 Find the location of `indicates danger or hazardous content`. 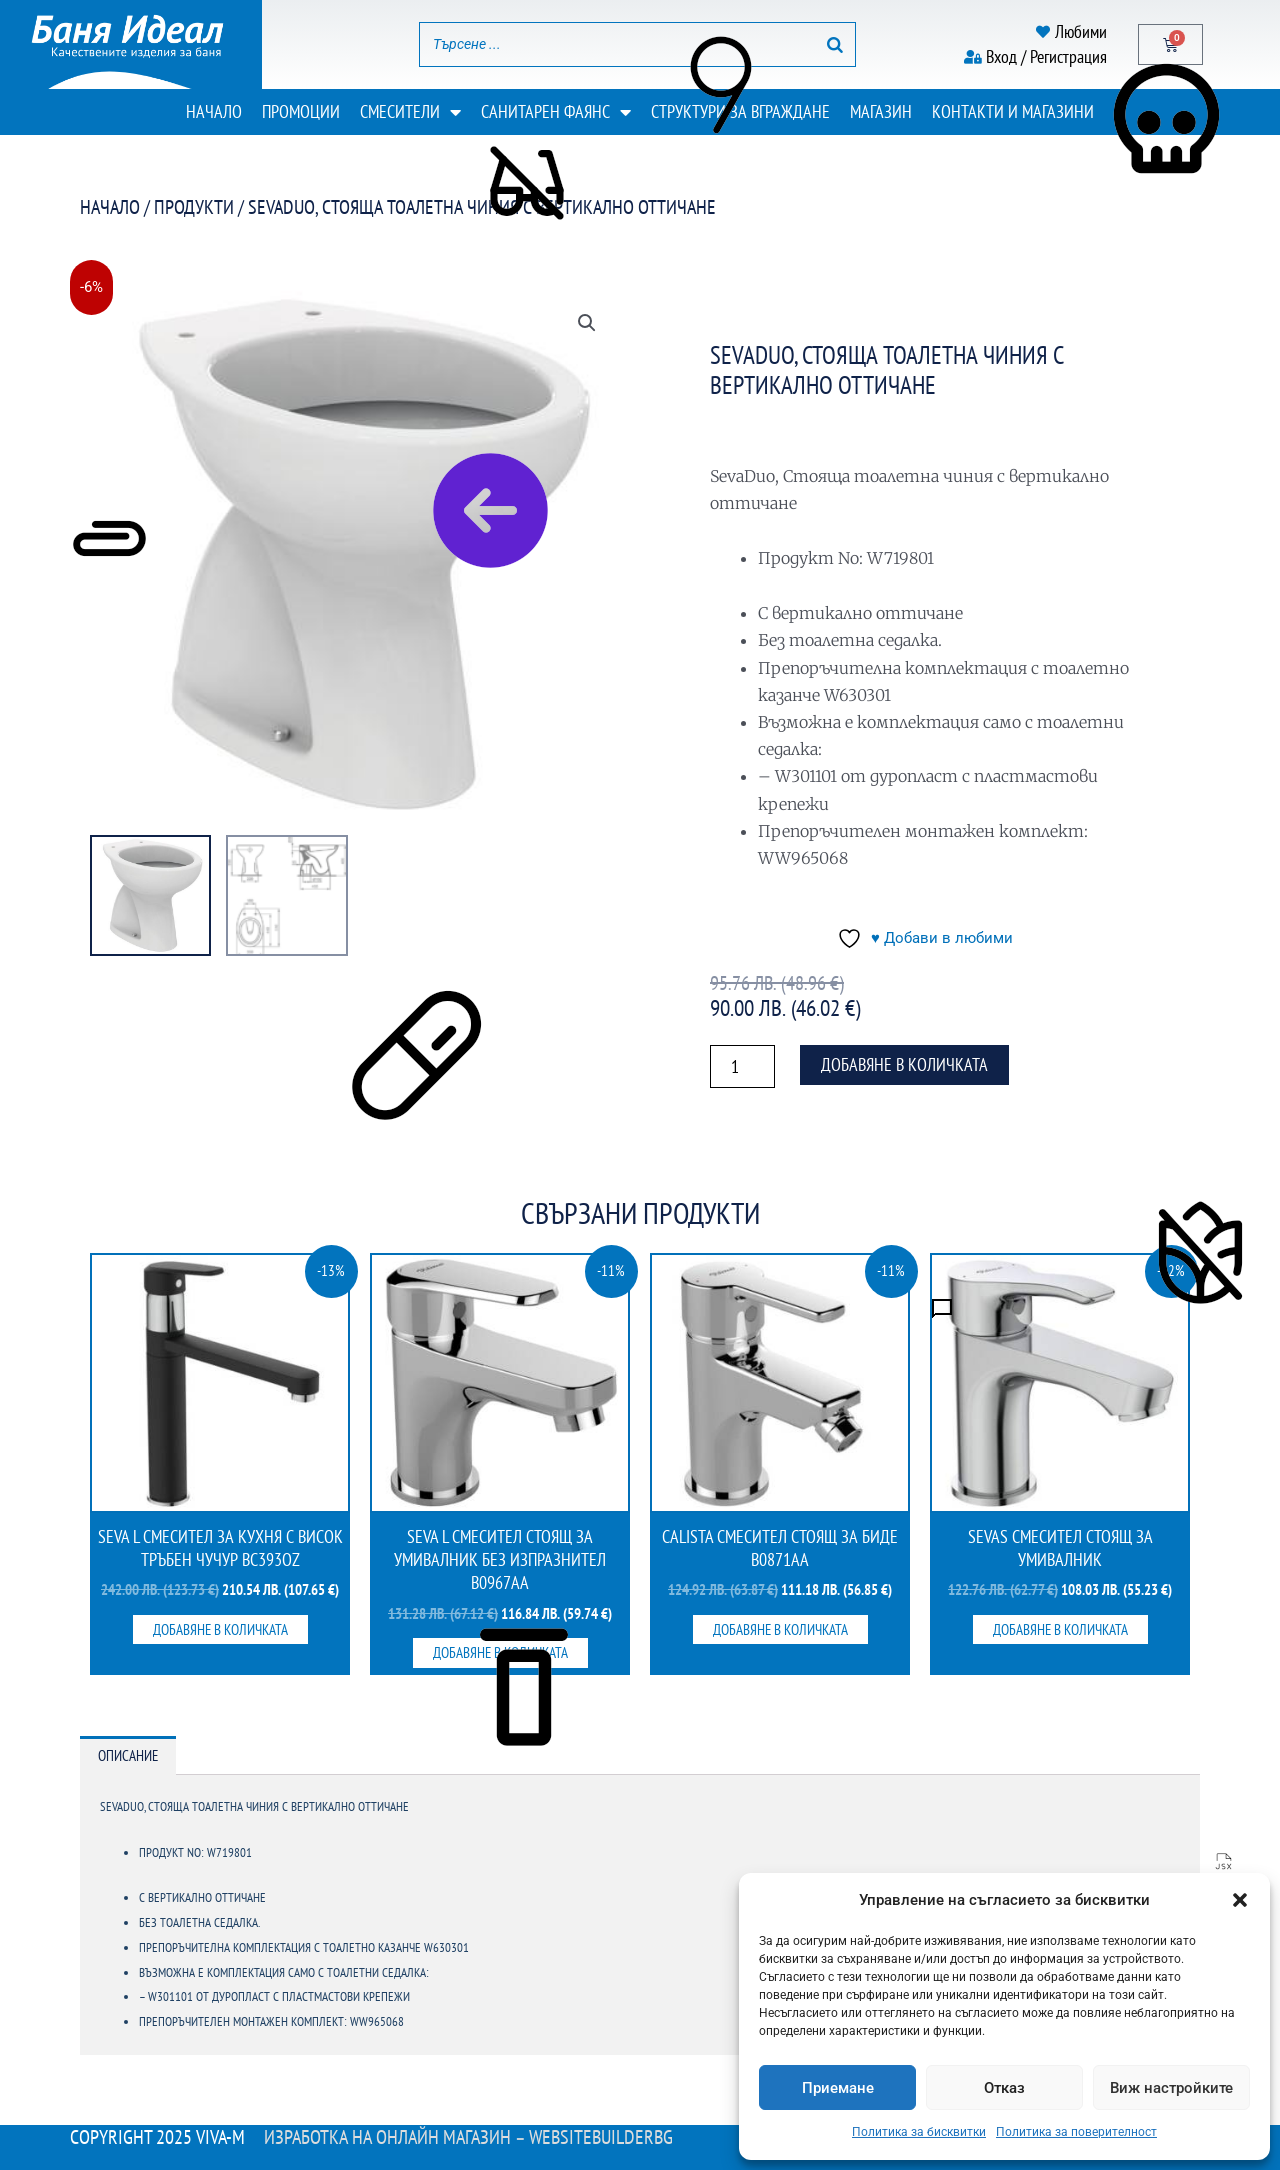

indicates danger or hazardous content is located at coordinates (1166, 120).